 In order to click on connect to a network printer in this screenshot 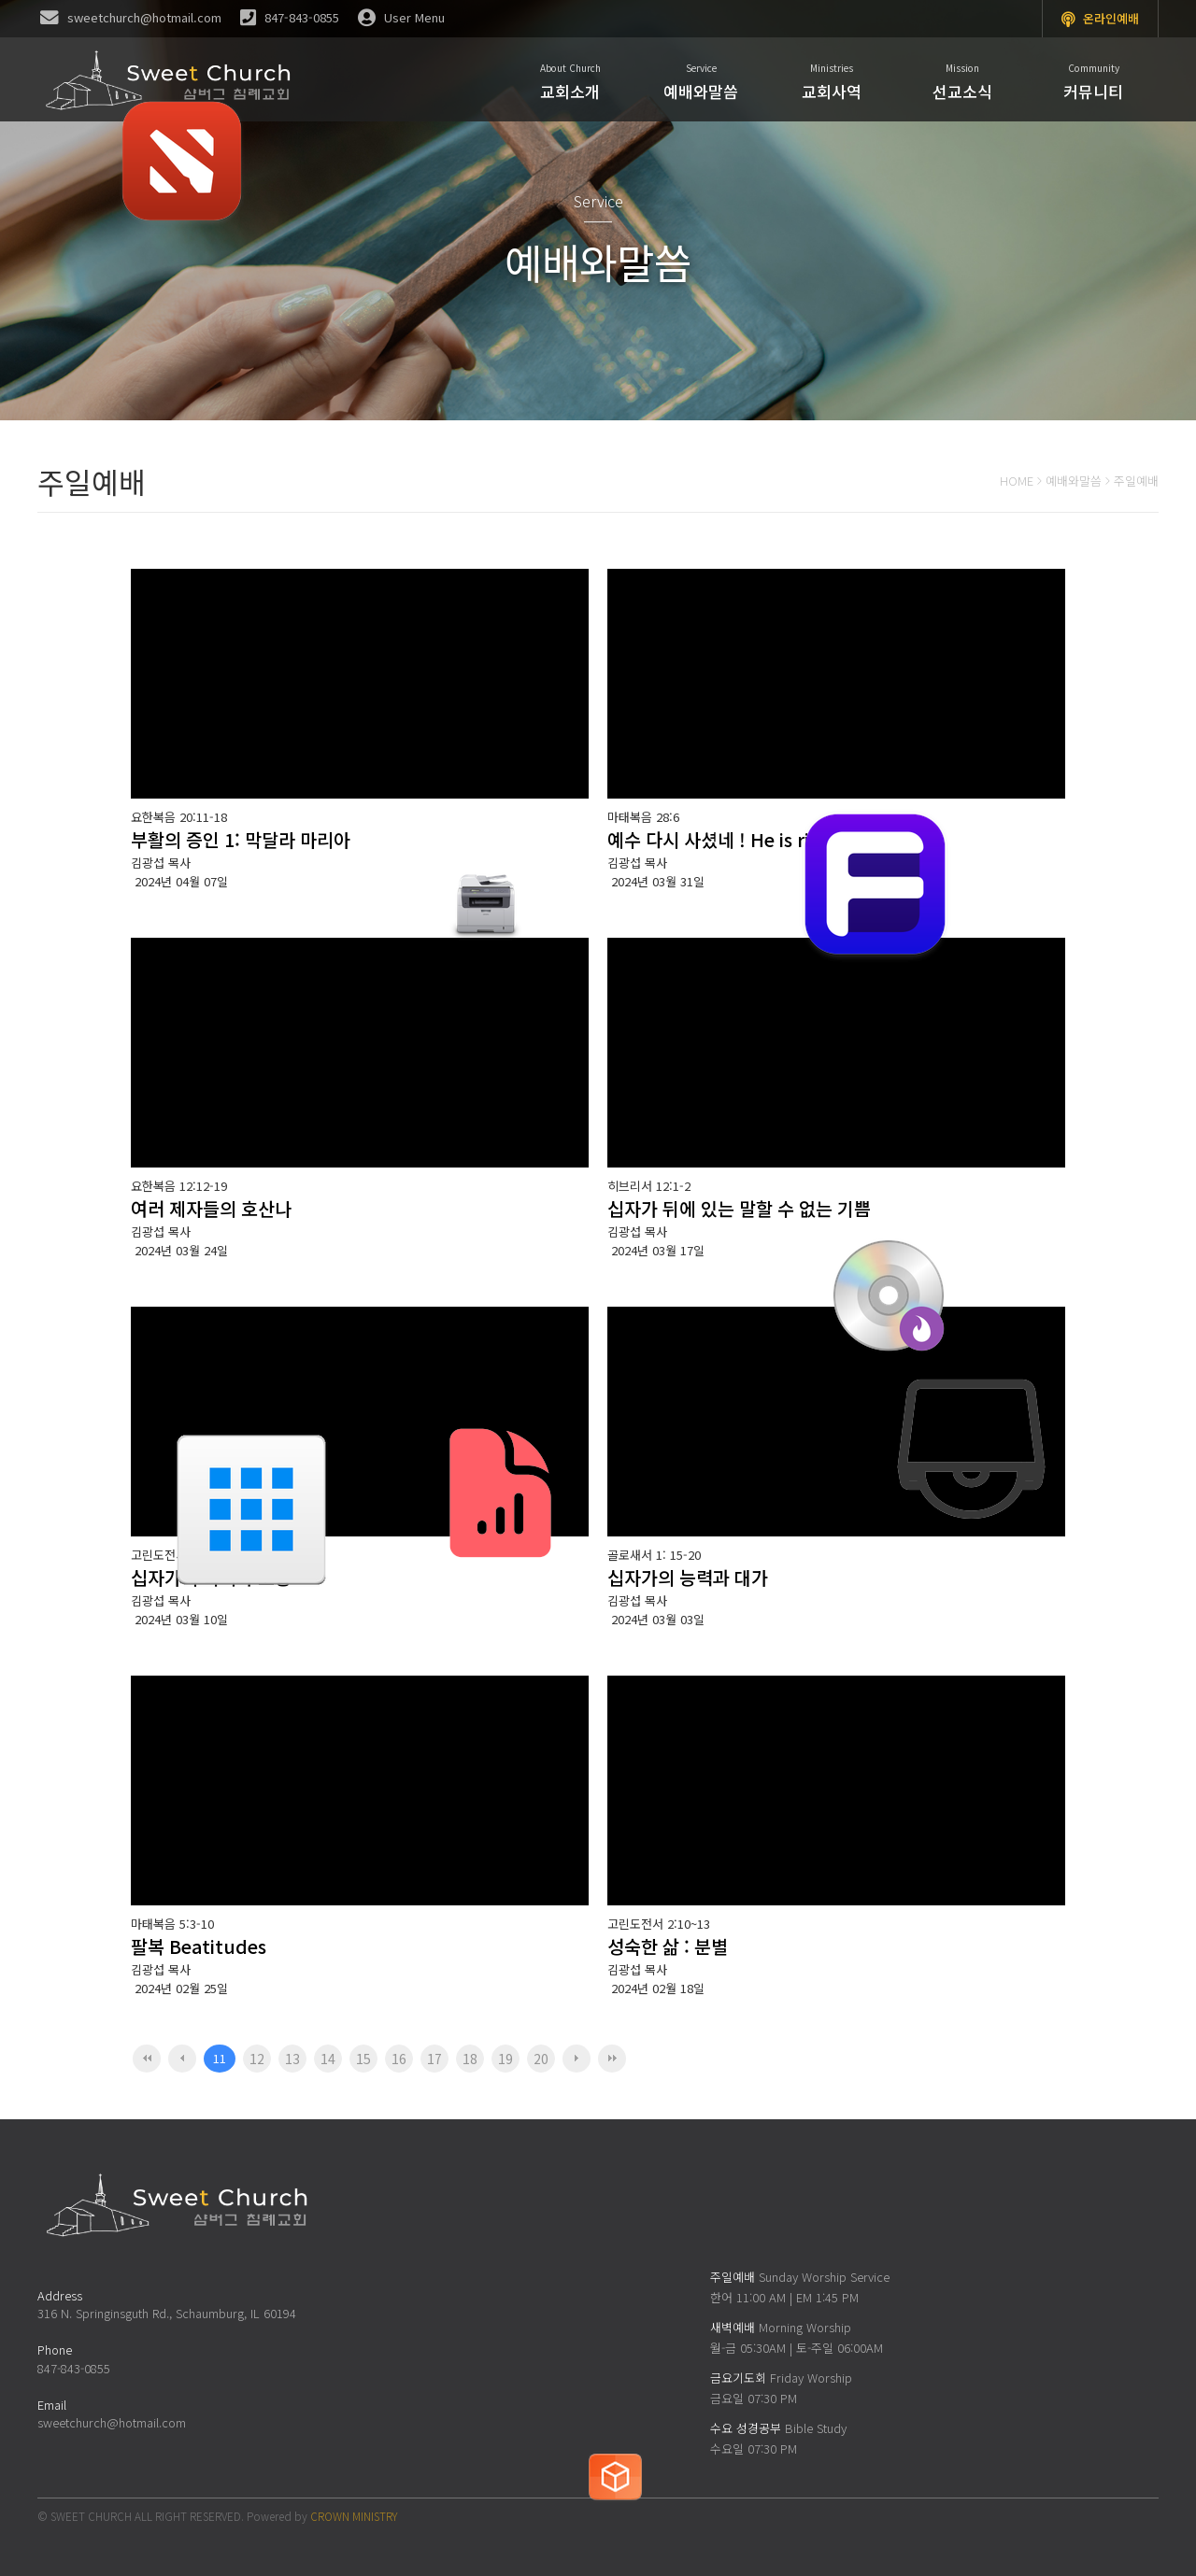, I will do `click(485, 903)`.